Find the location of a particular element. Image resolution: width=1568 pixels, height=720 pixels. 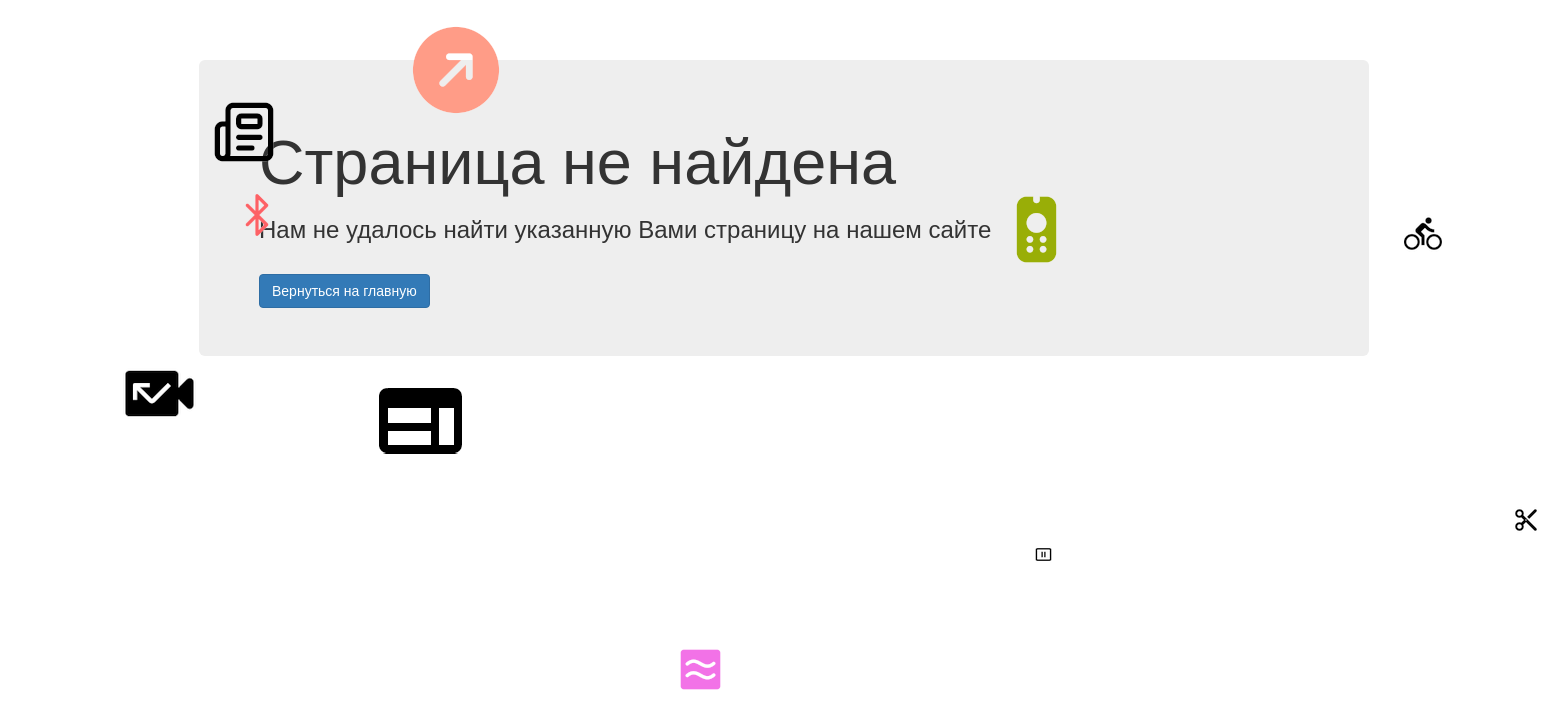

indicates a missed video call is located at coordinates (159, 393).